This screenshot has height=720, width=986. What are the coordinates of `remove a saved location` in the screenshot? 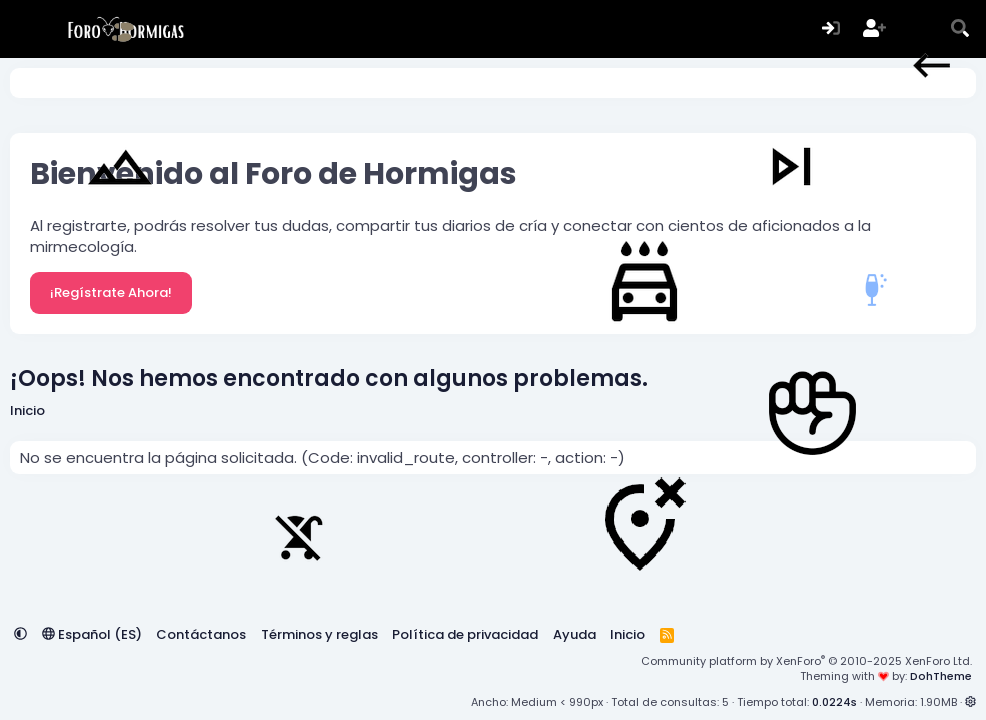 It's located at (640, 523).